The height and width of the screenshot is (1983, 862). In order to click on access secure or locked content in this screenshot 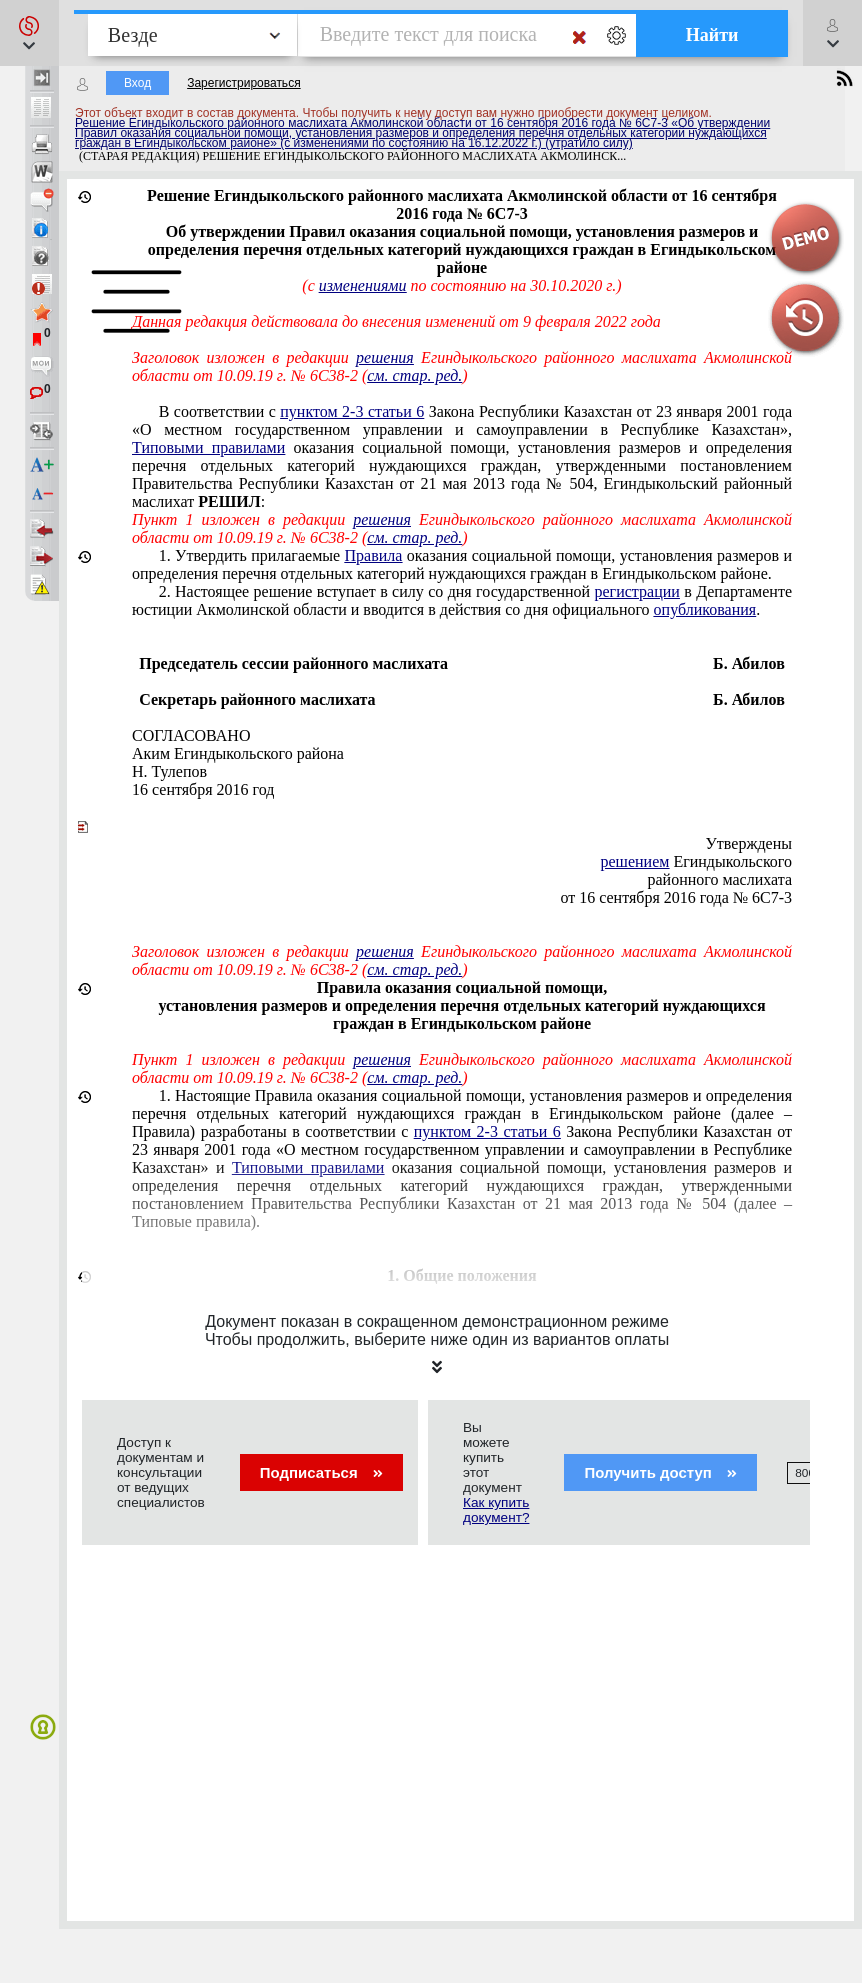, I will do `click(43, 1727)`.